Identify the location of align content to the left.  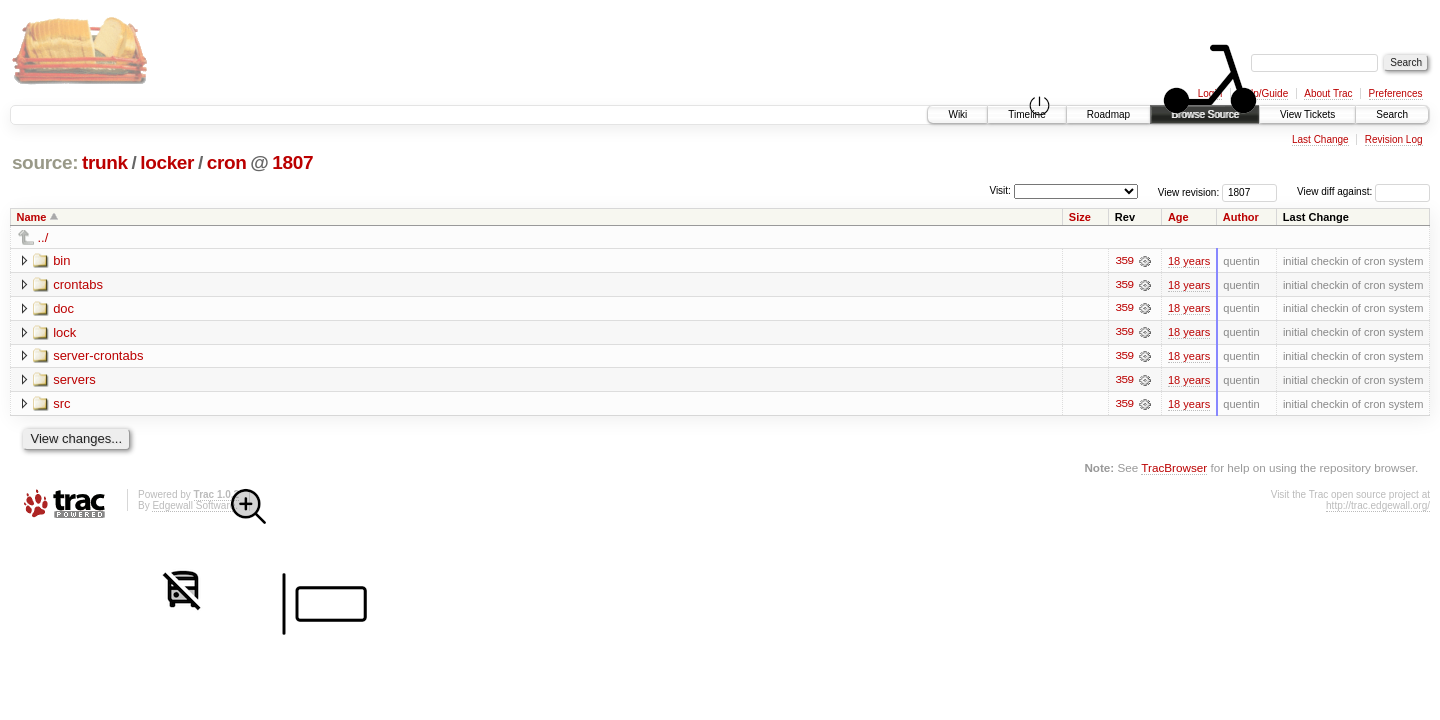
(323, 604).